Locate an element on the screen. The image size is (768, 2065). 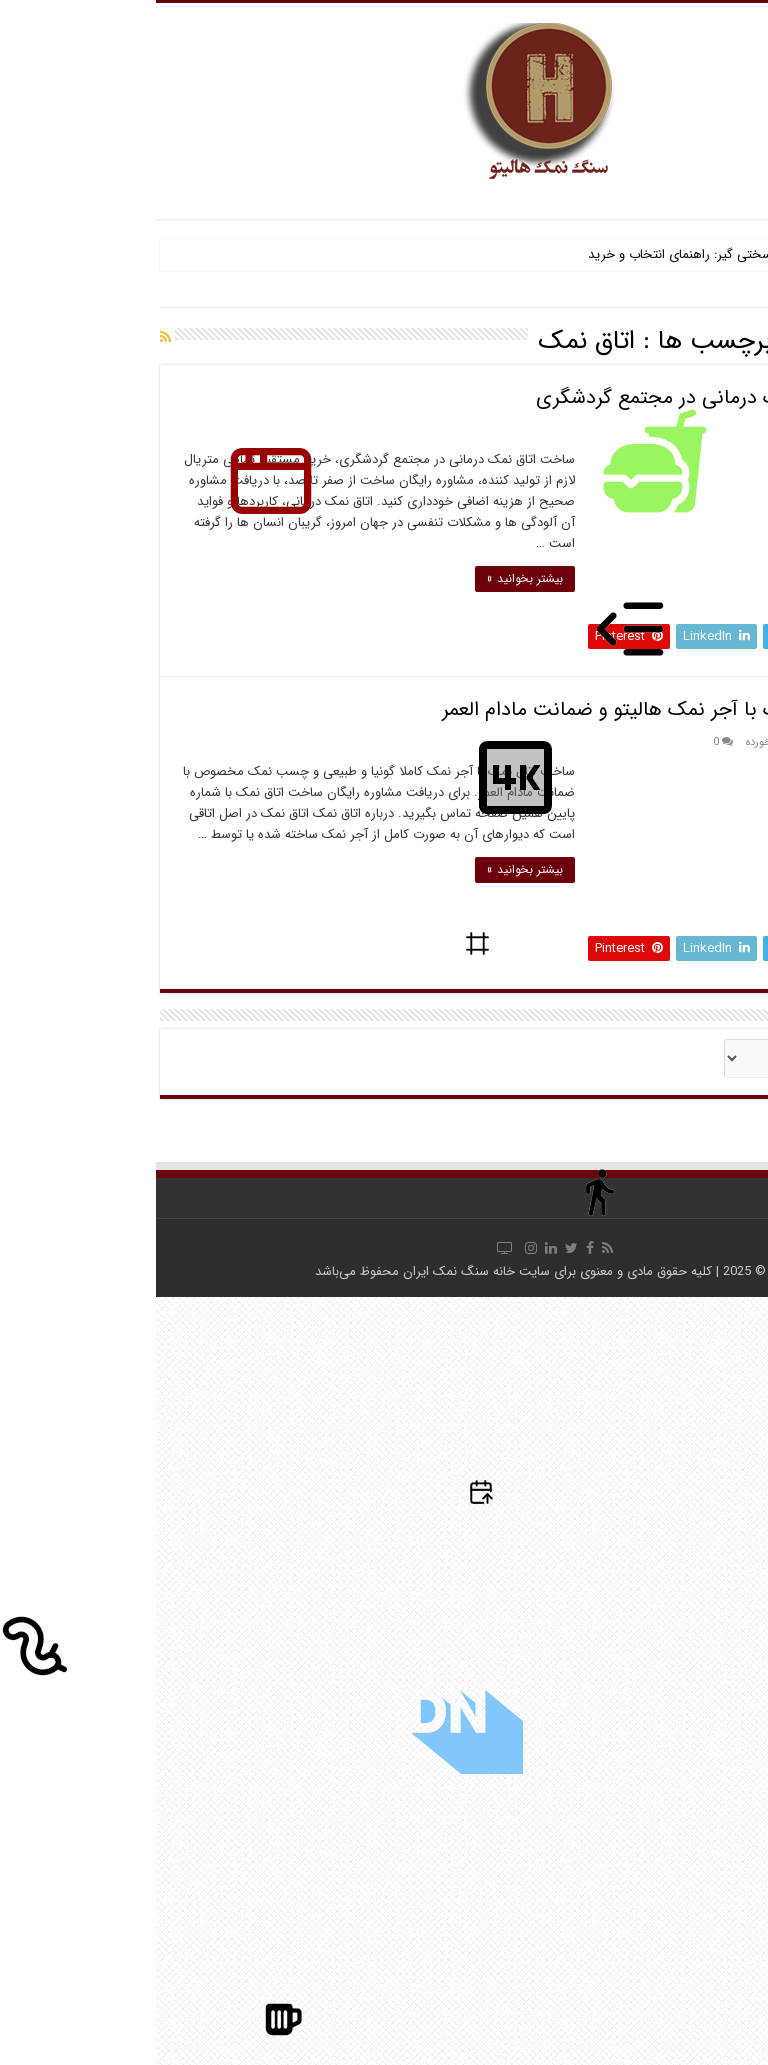
decrease list indentation is located at coordinates (630, 629).